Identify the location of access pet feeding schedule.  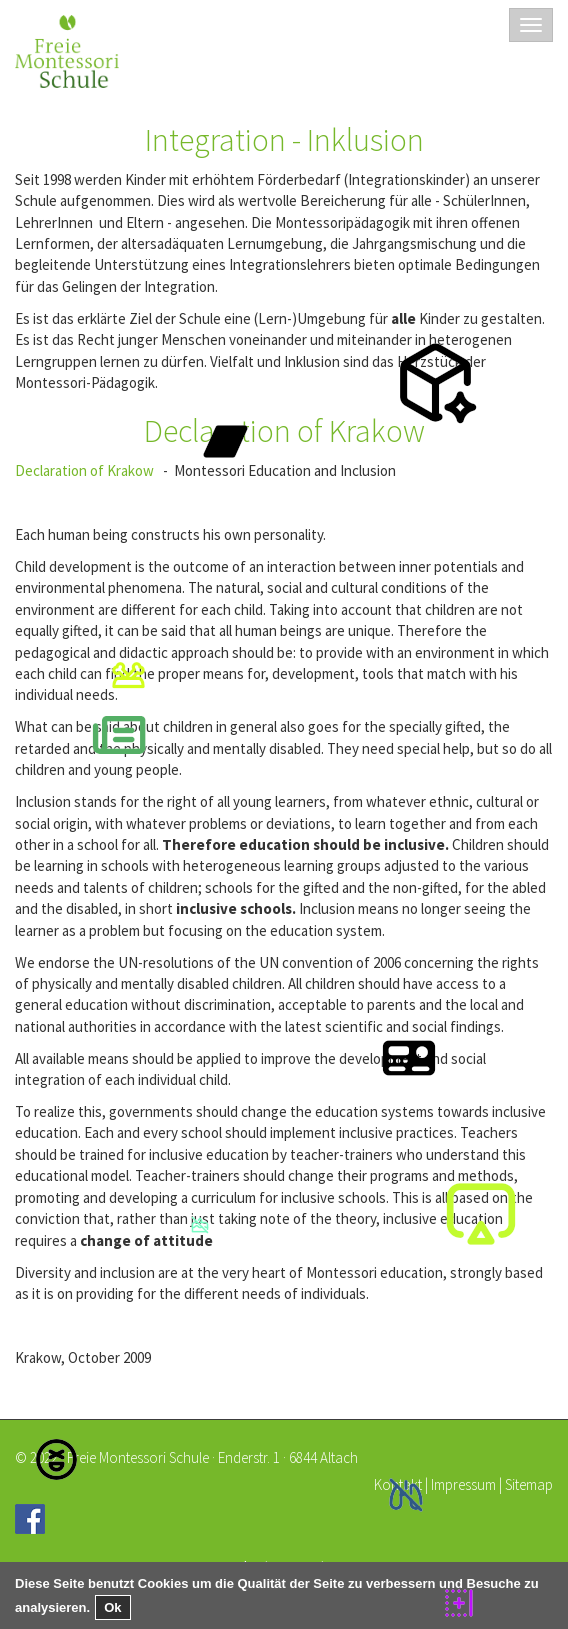
(128, 673).